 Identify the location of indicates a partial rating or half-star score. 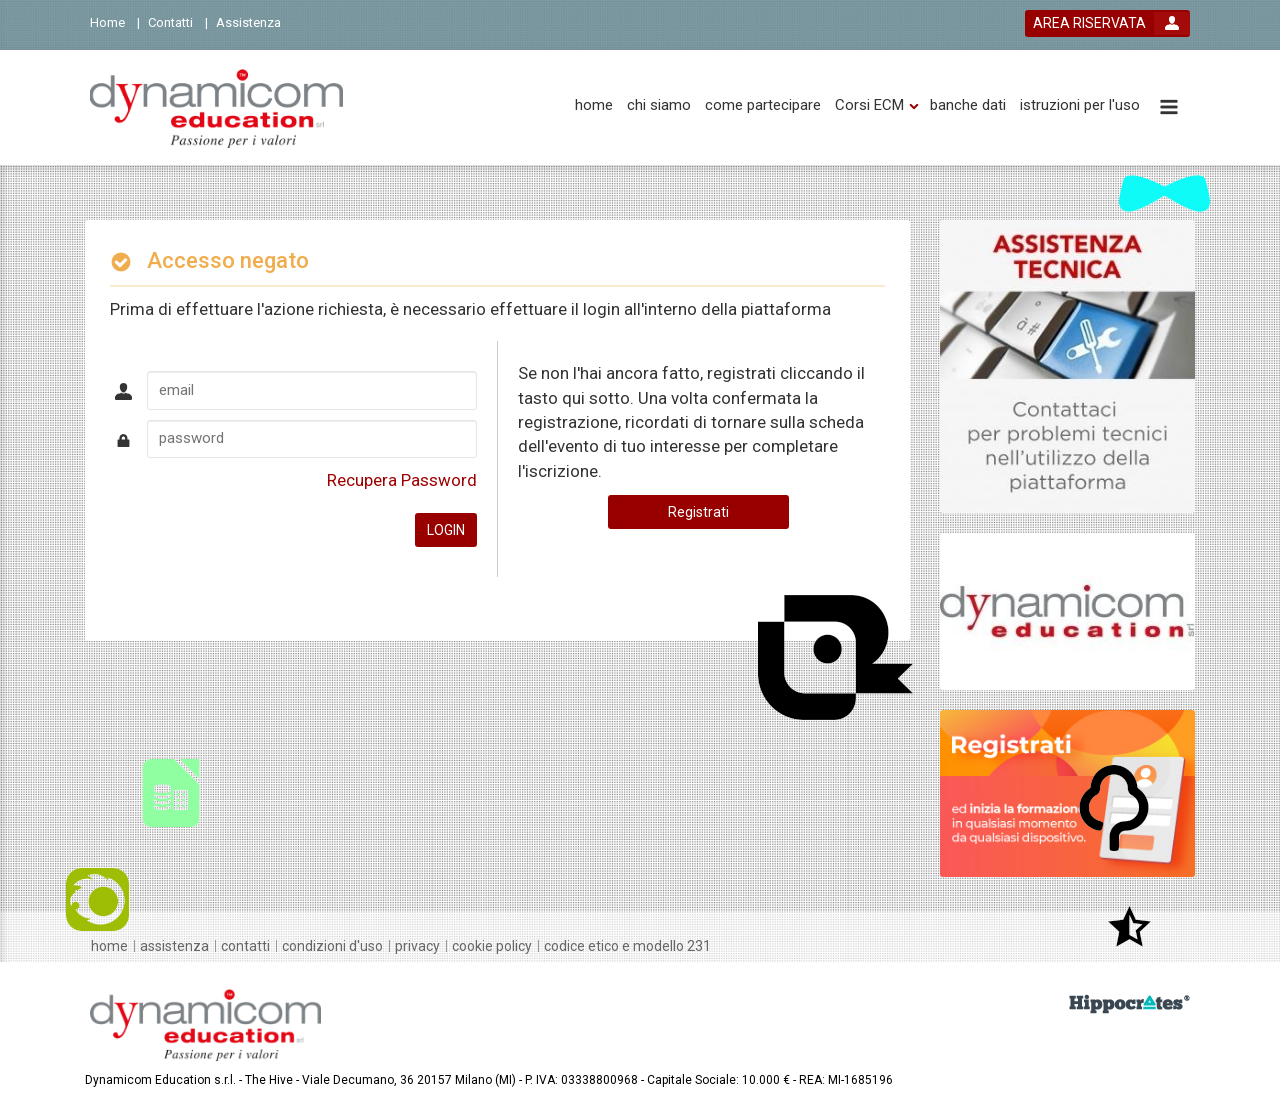
(1129, 927).